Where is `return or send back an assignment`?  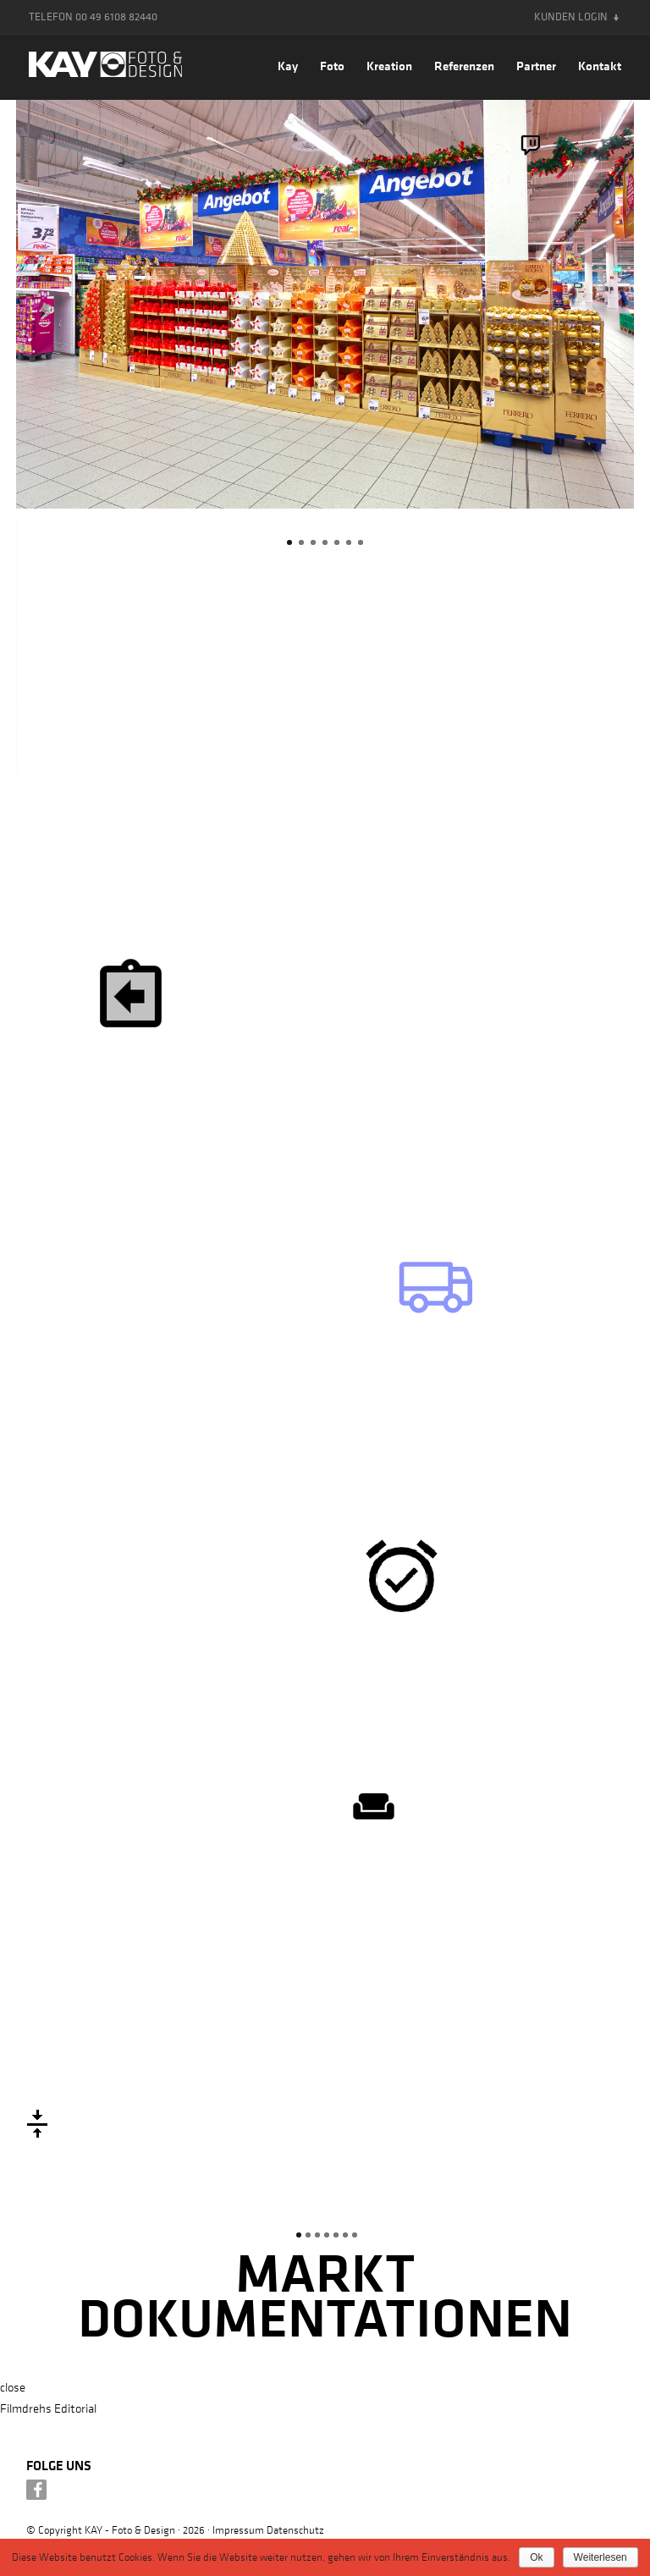
return or send back an assignment is located at coordinates (130, 996).